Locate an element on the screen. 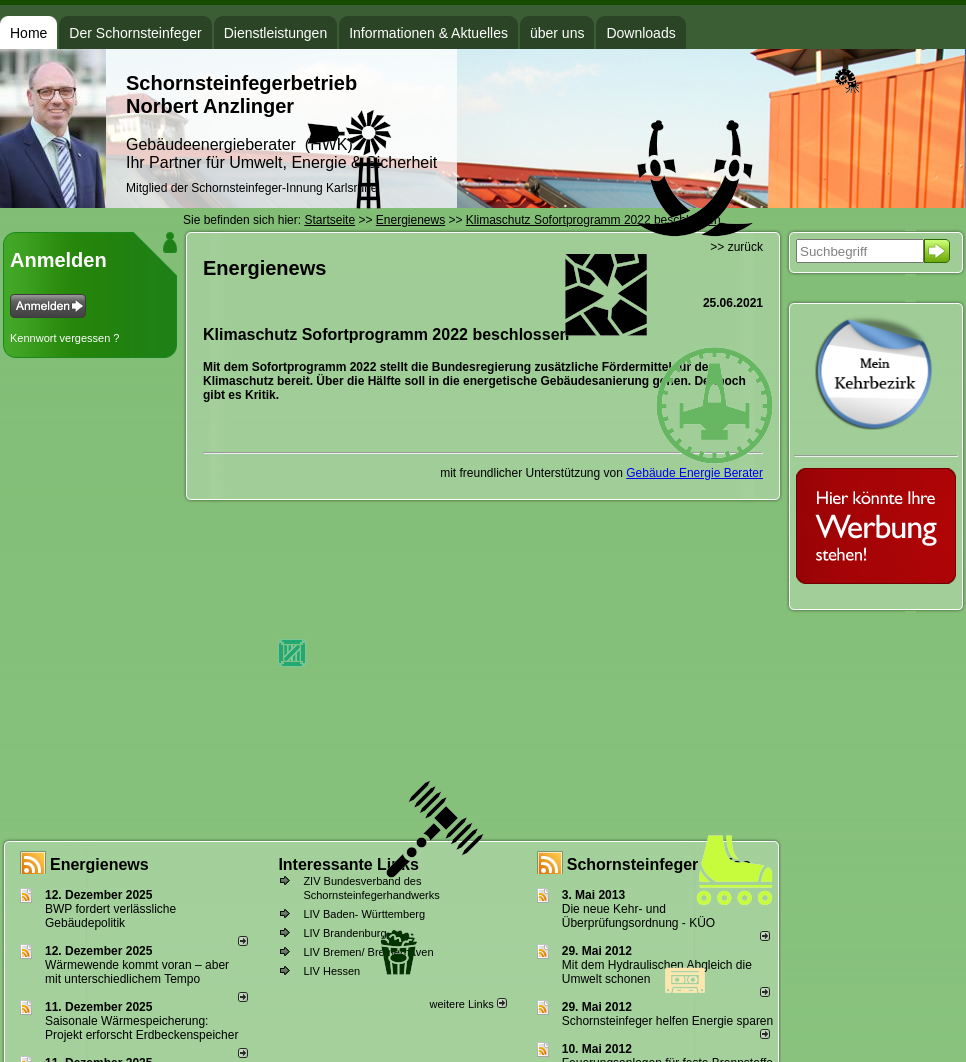 The image size is (966, 1062). windmill or wind pump structure icon is located at coordinates (349, 157).